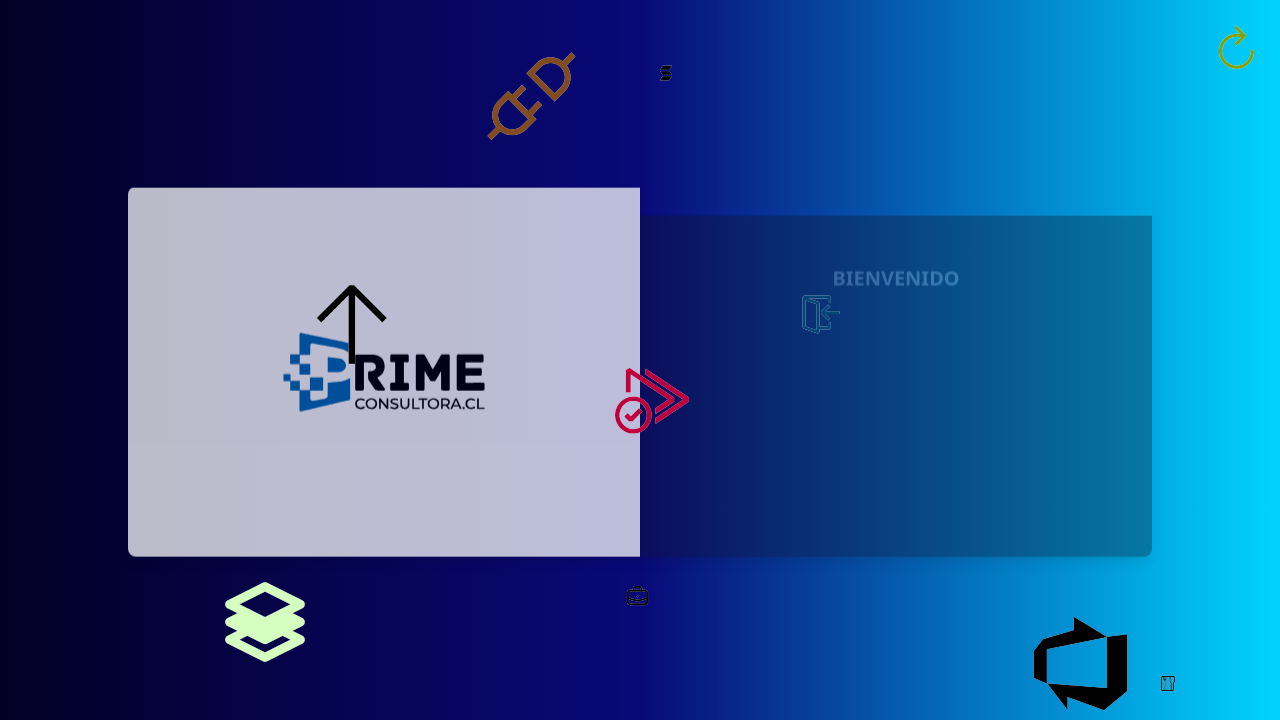  Describe the element at coordinates (637, 596) in the screenshot. I see `access business or work-related features` at that location.